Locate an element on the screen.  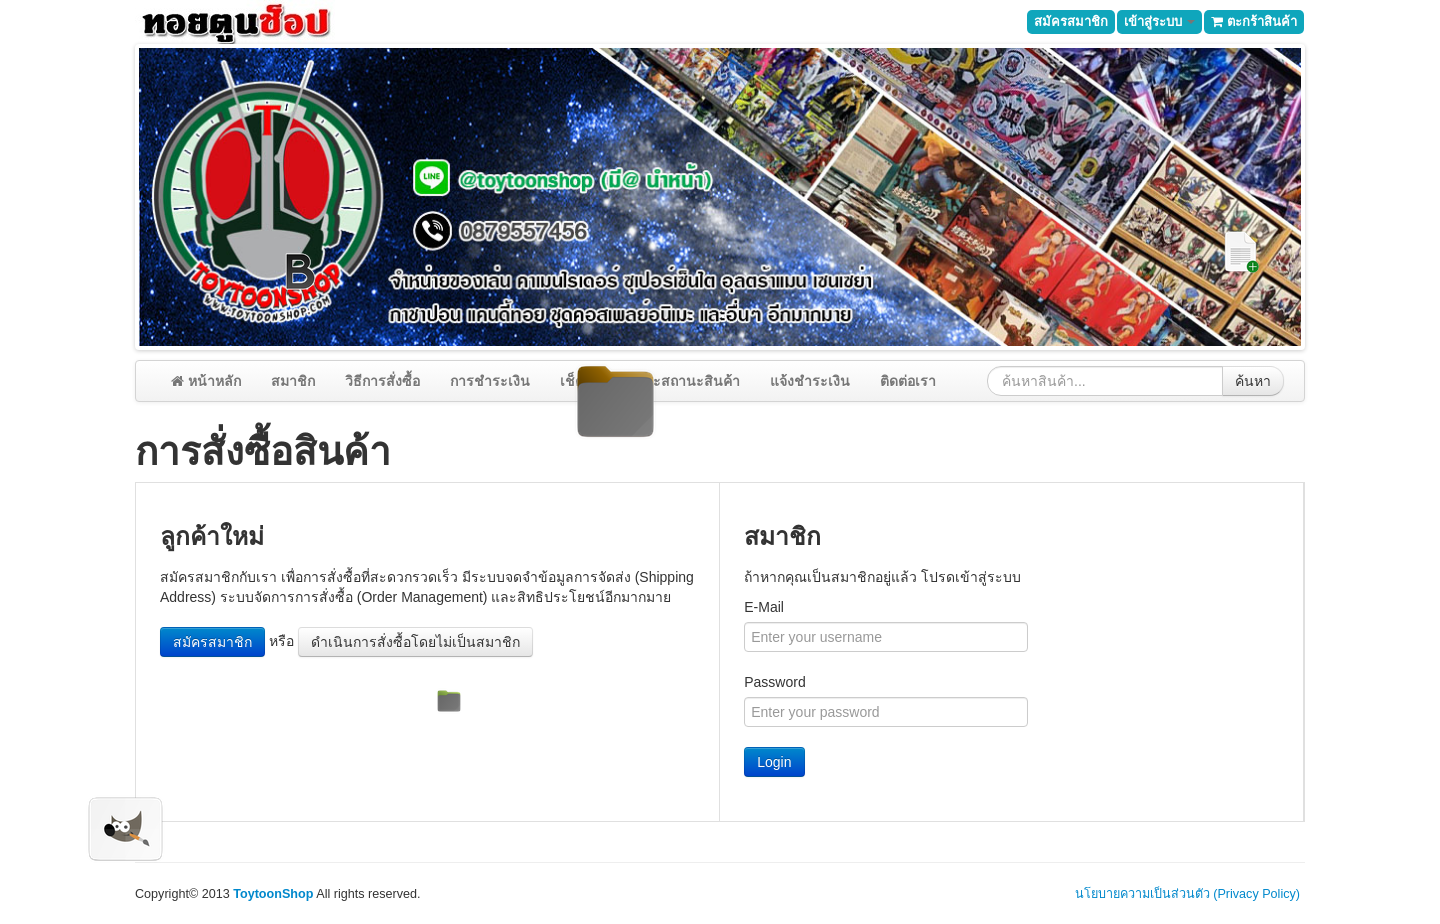
open a GIMP image file is located at coordinates (125, 826).